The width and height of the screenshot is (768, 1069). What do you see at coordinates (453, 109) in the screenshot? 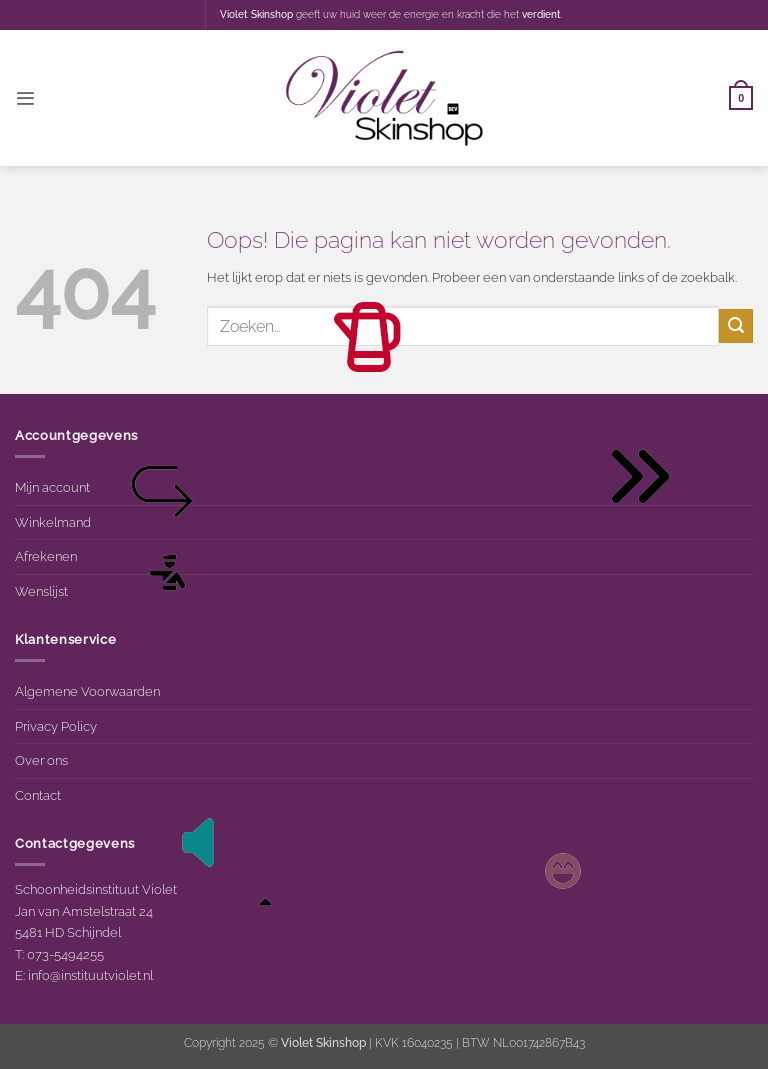
I see `dev.to community platform logo` at bounding box center [453, 109].